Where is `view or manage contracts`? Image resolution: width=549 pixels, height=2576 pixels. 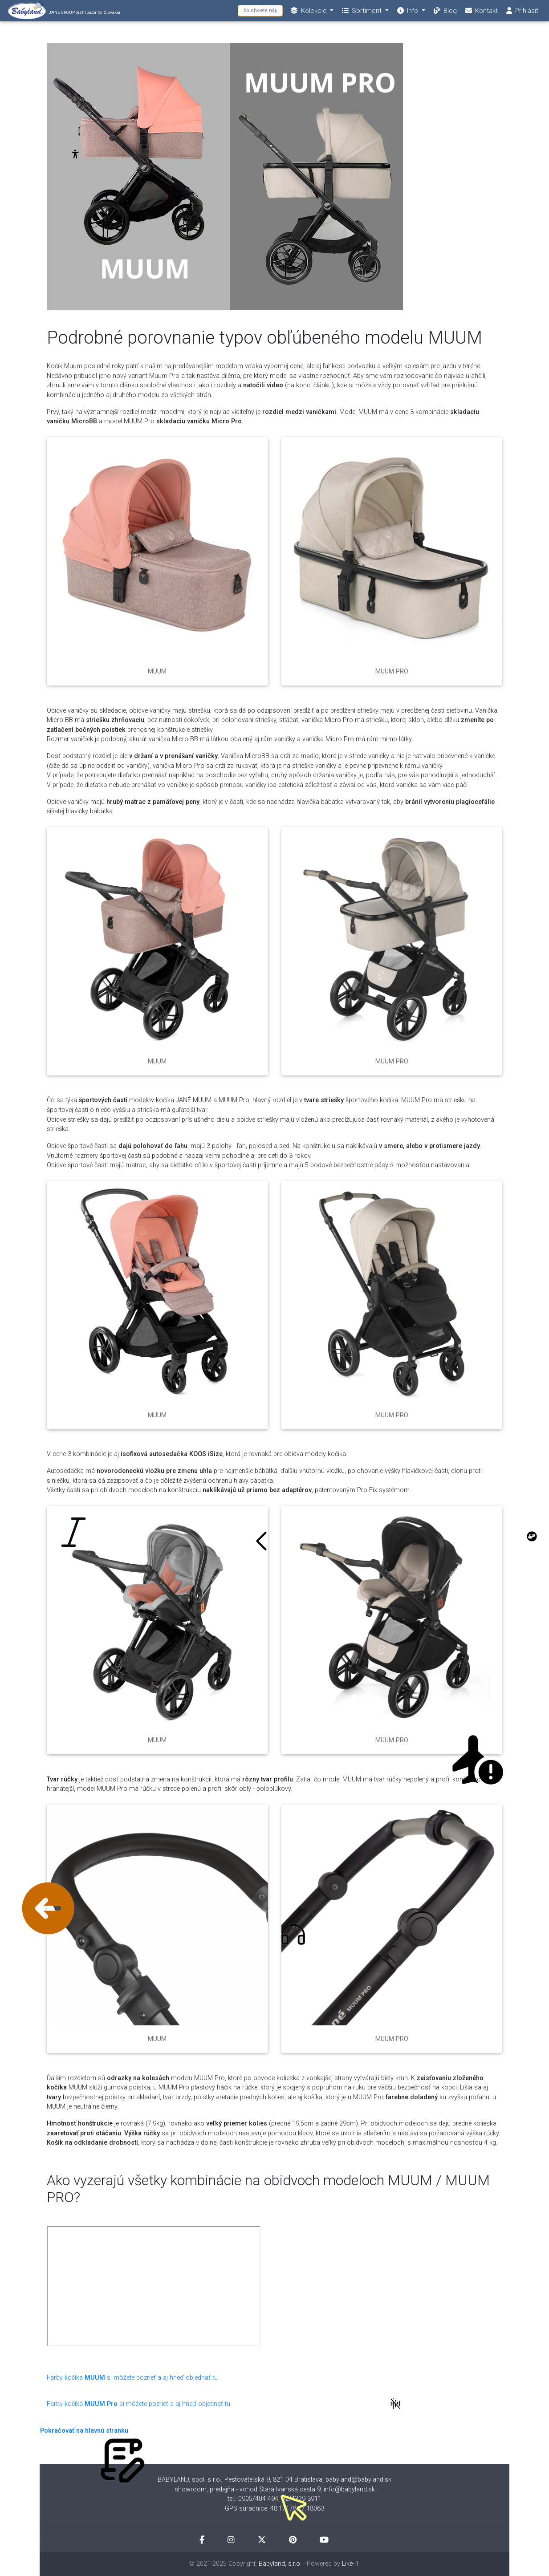 view or manage contracts is located at coordinates (121, 2459).